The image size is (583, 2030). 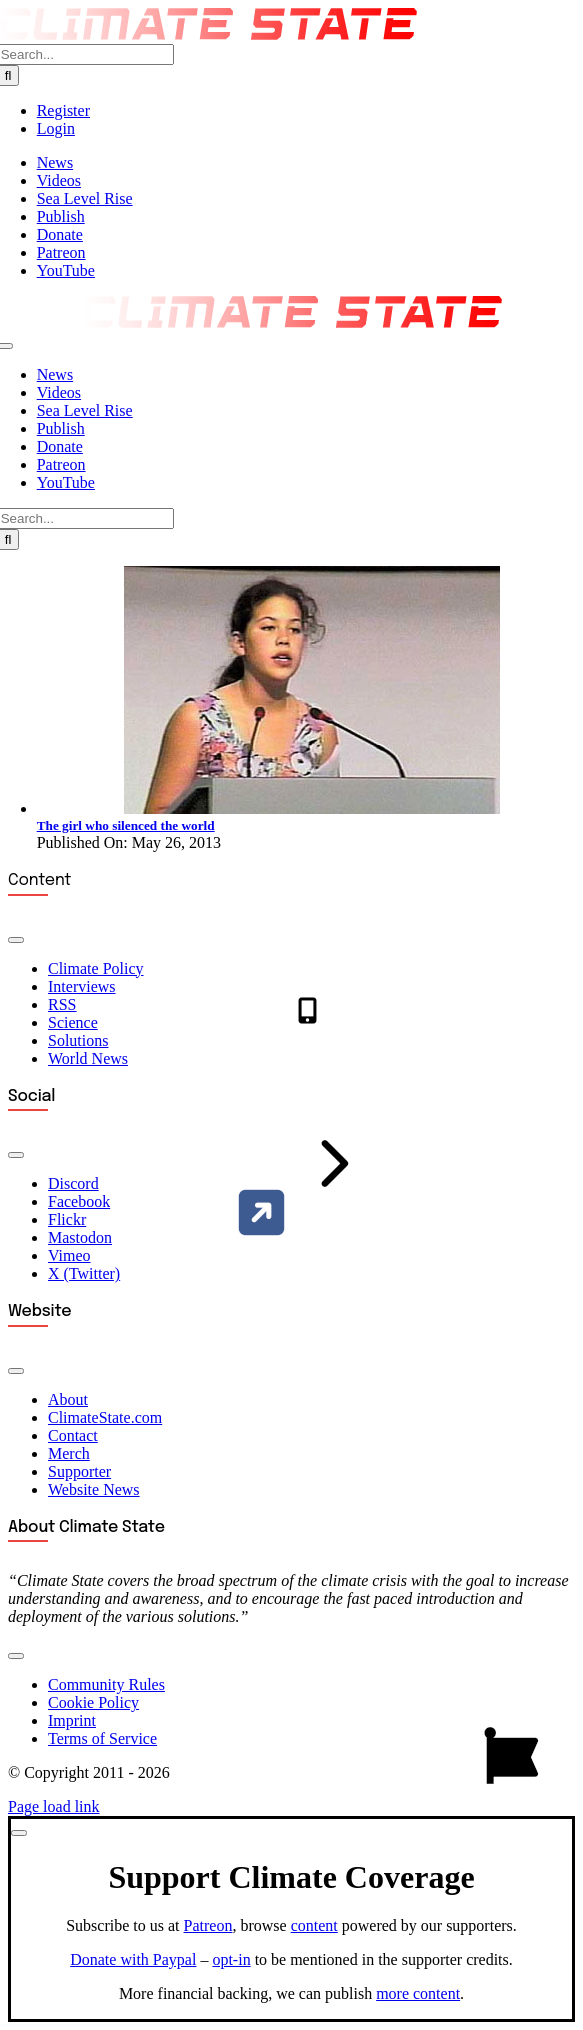 I want to click on Font Awesome brand logo, so click(x=511, y=1755).